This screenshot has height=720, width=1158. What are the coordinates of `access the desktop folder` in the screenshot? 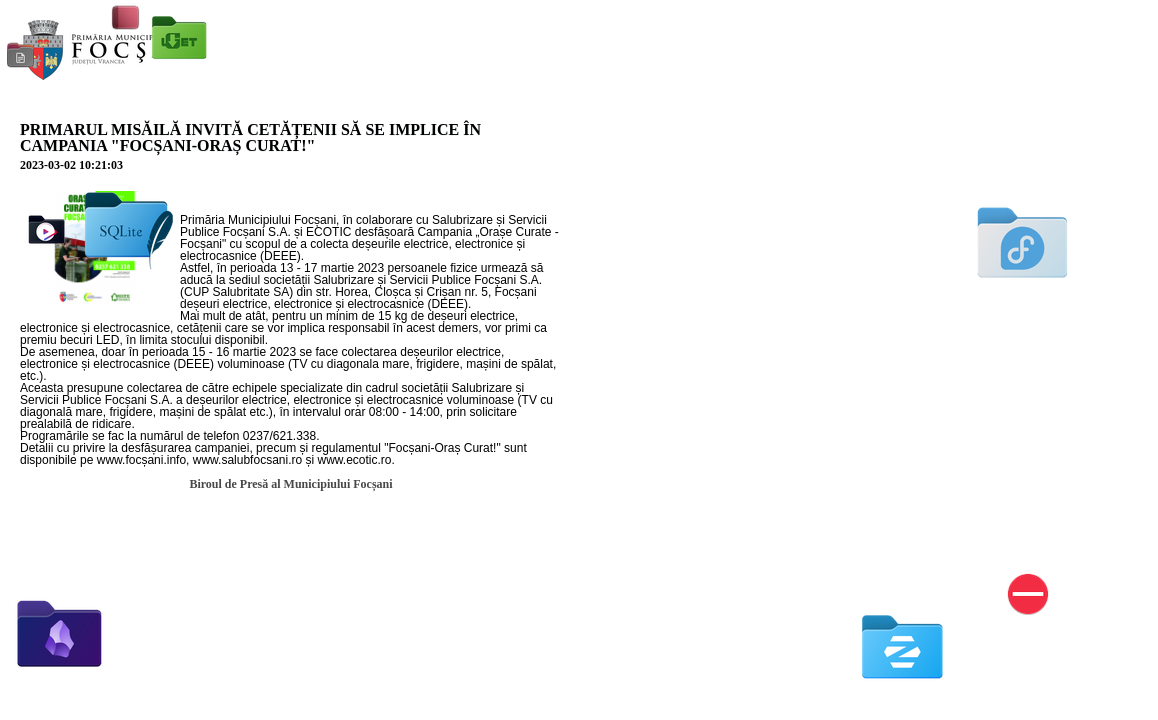 It's located at (125, 16).